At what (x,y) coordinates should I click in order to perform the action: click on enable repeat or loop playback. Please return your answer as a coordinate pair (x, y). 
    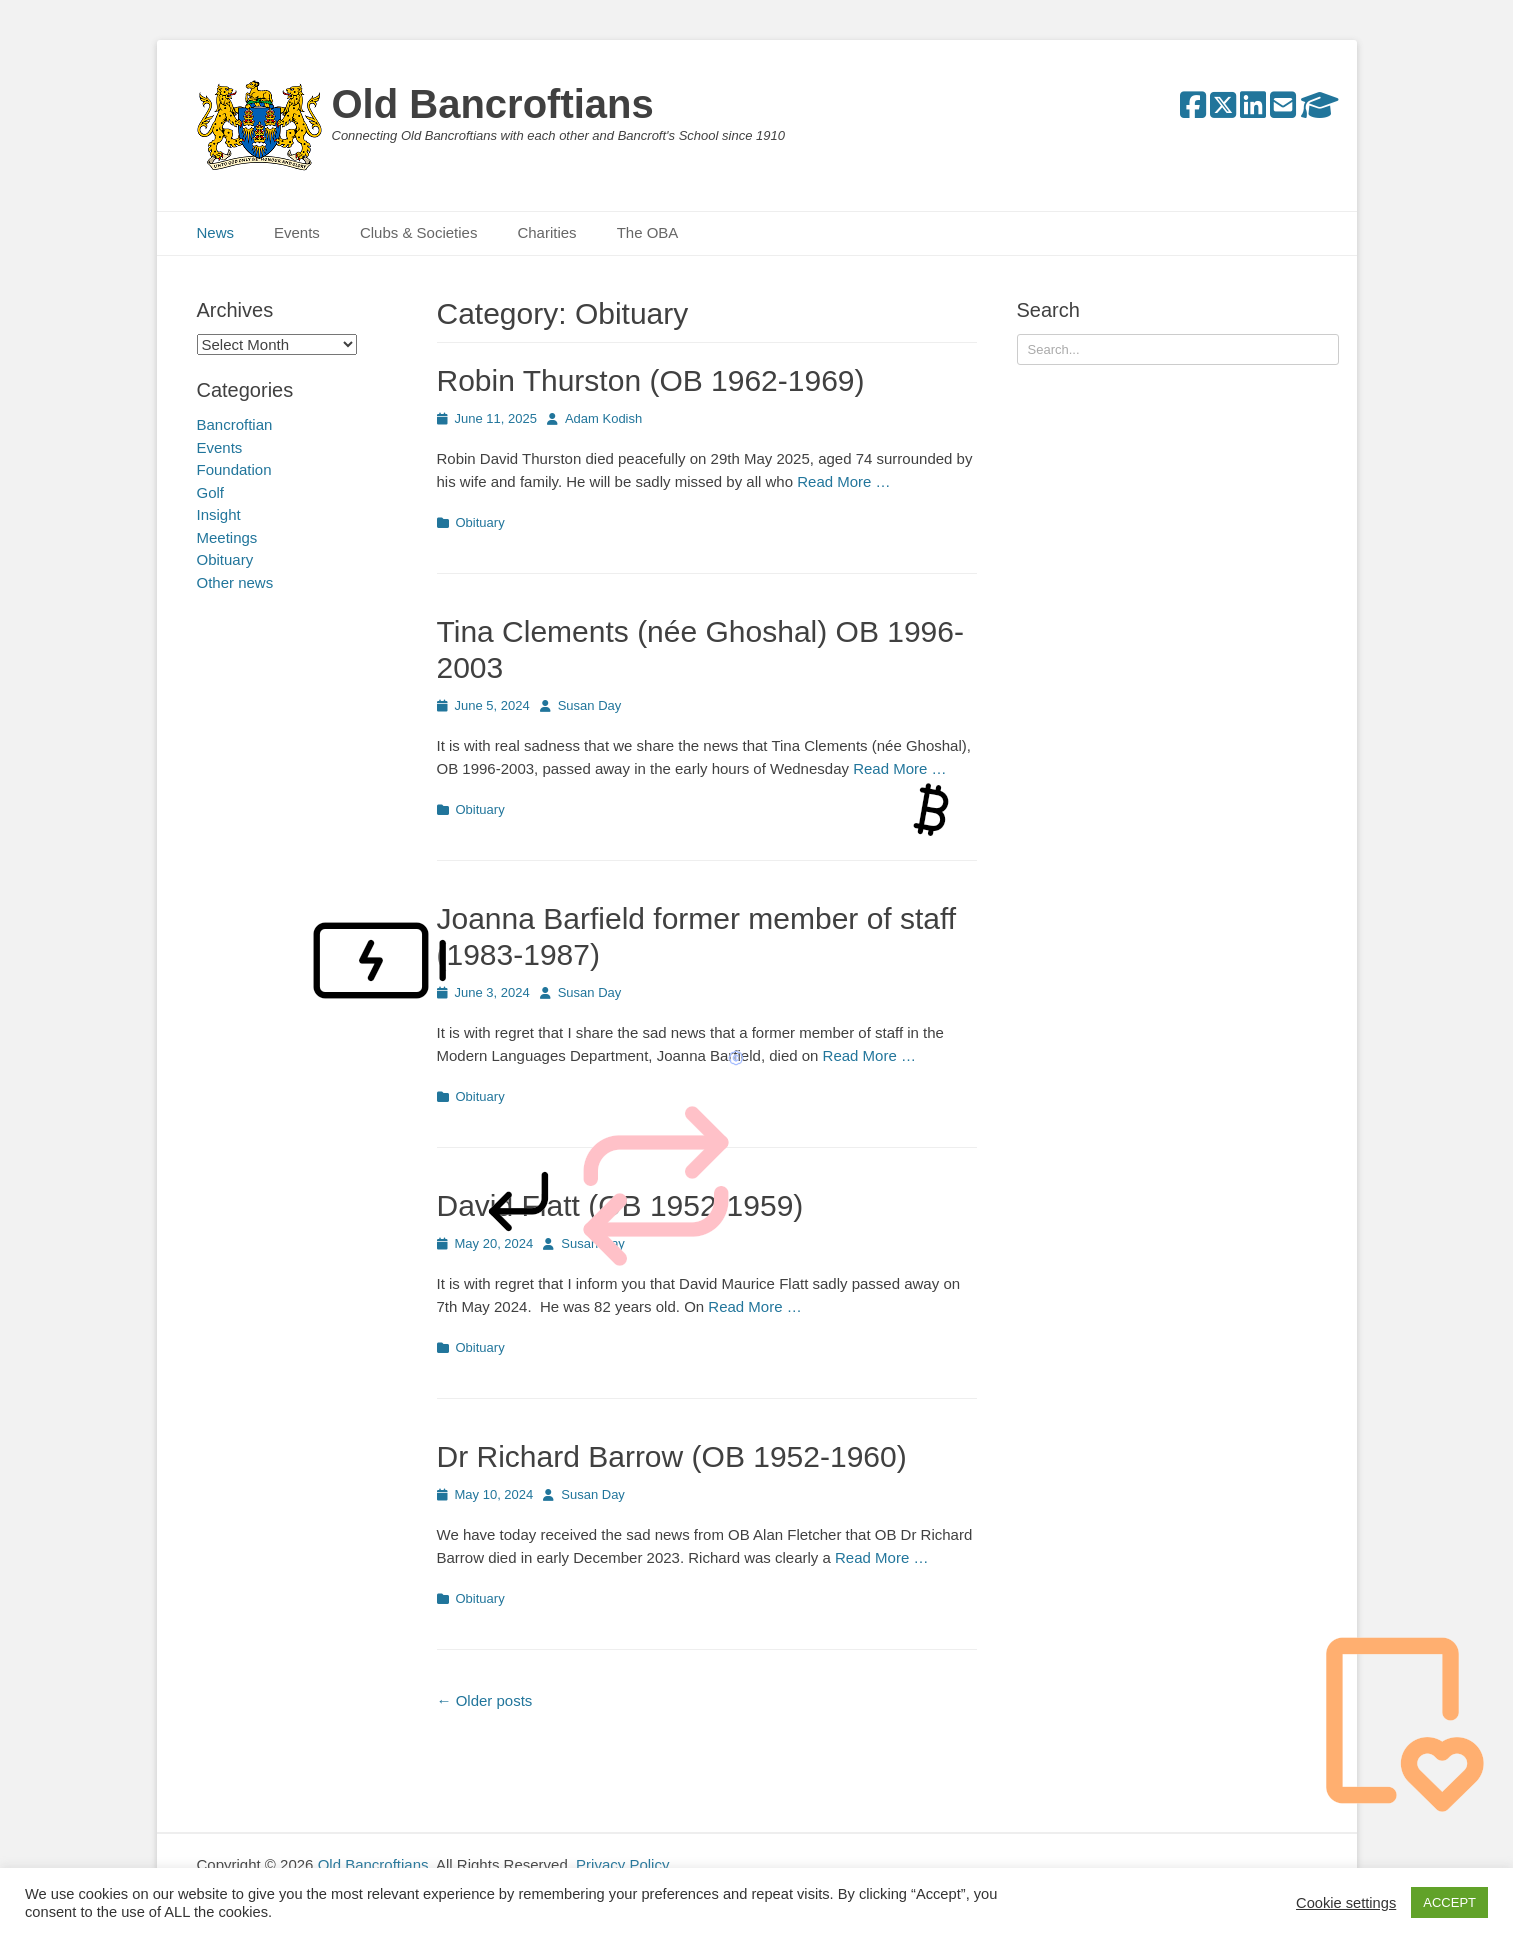
    Looking at the image, I should click on (656, 1186).